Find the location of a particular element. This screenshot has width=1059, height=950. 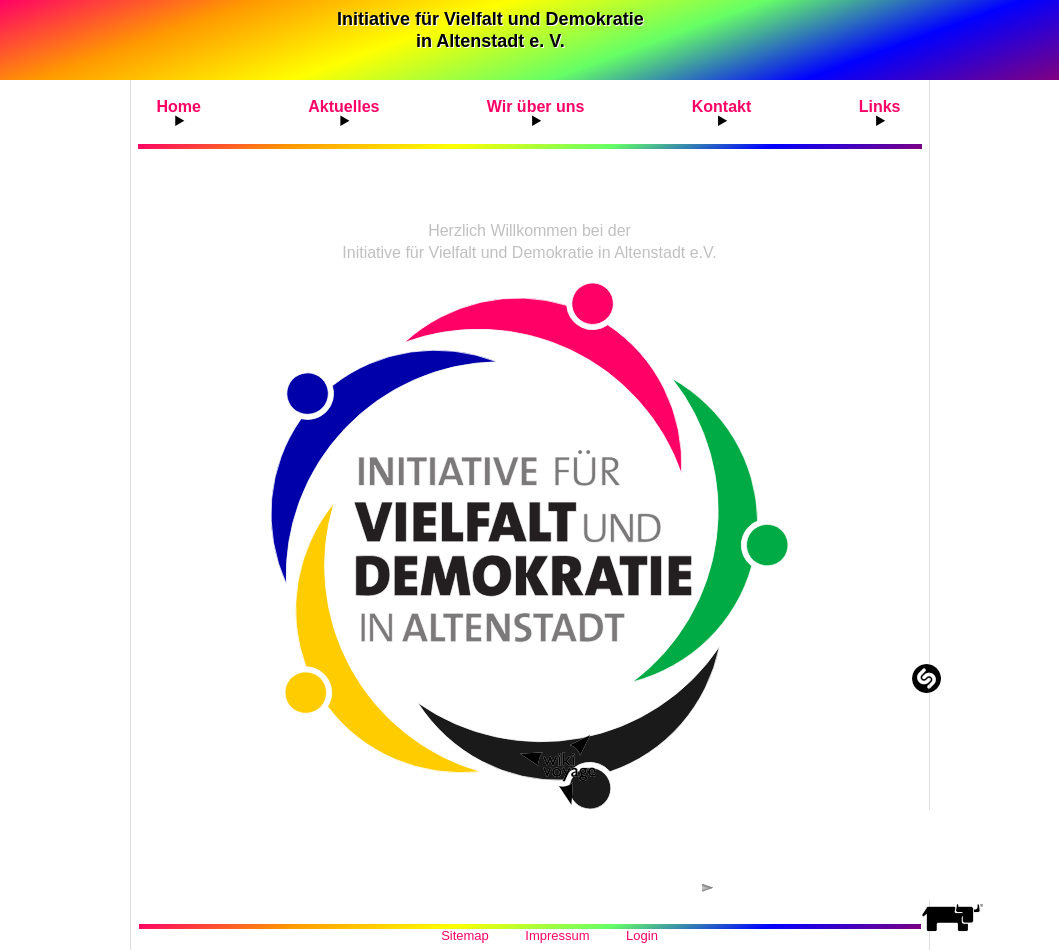

open wikivoyage travel guide is located at coordinates (558, 770).